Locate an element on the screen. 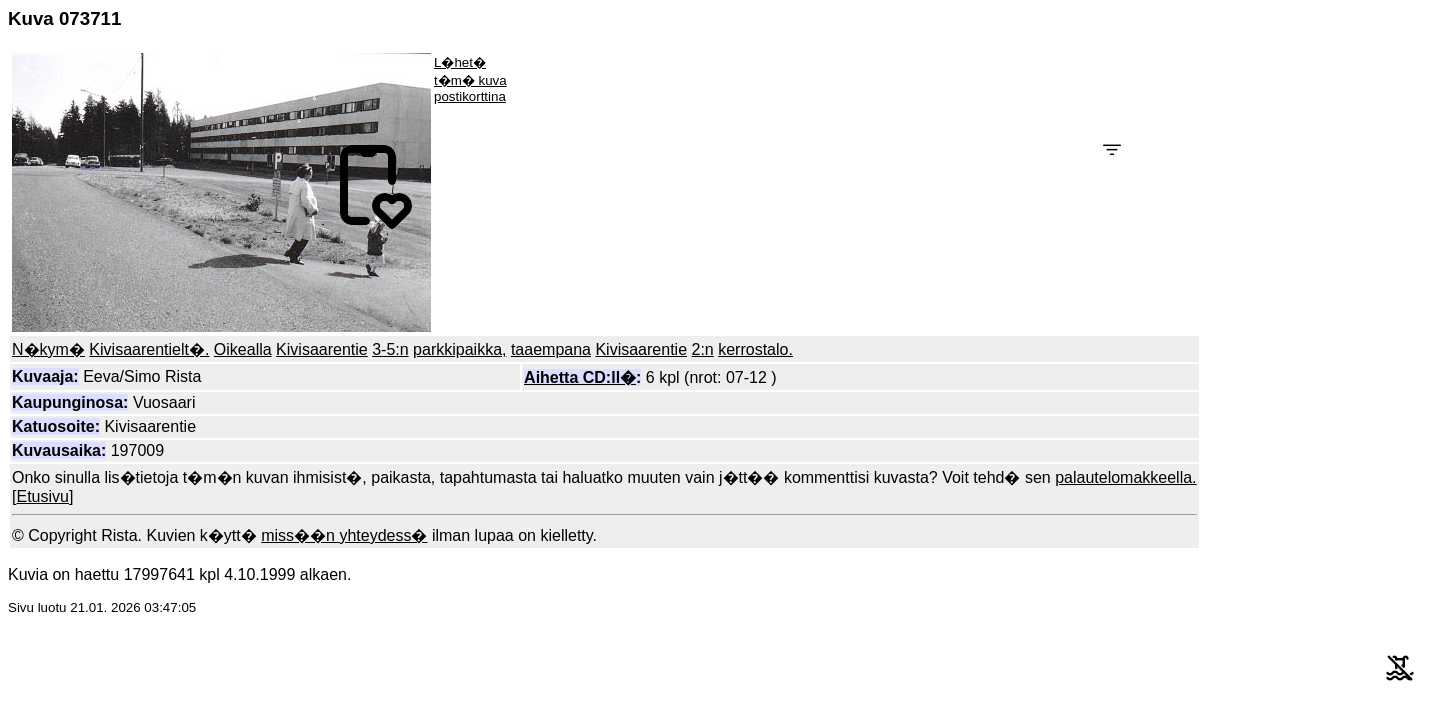 The width and height of the screenshot is (1440, 720). filter or sort list items is located at coordinates (1112, 150).